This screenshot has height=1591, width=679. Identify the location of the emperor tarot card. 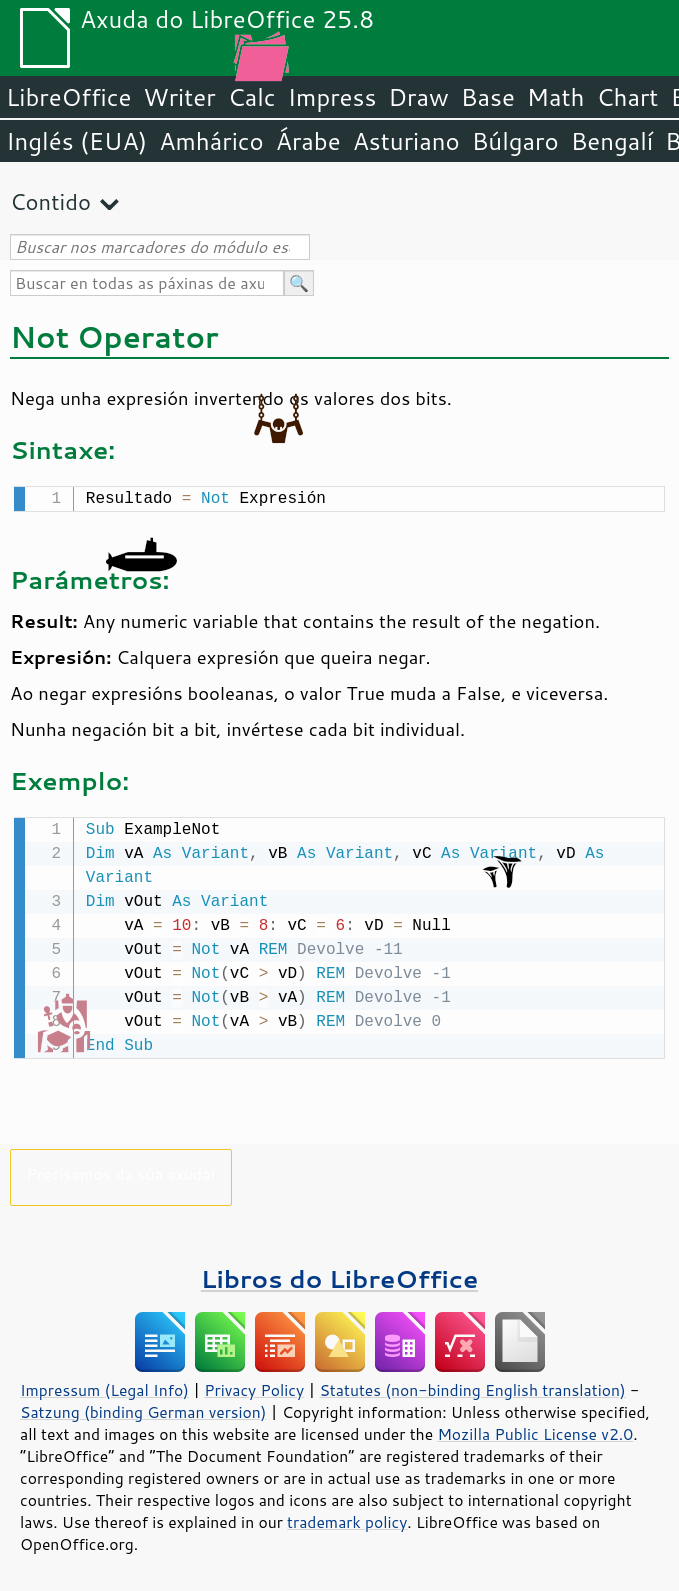
(64, 1023).